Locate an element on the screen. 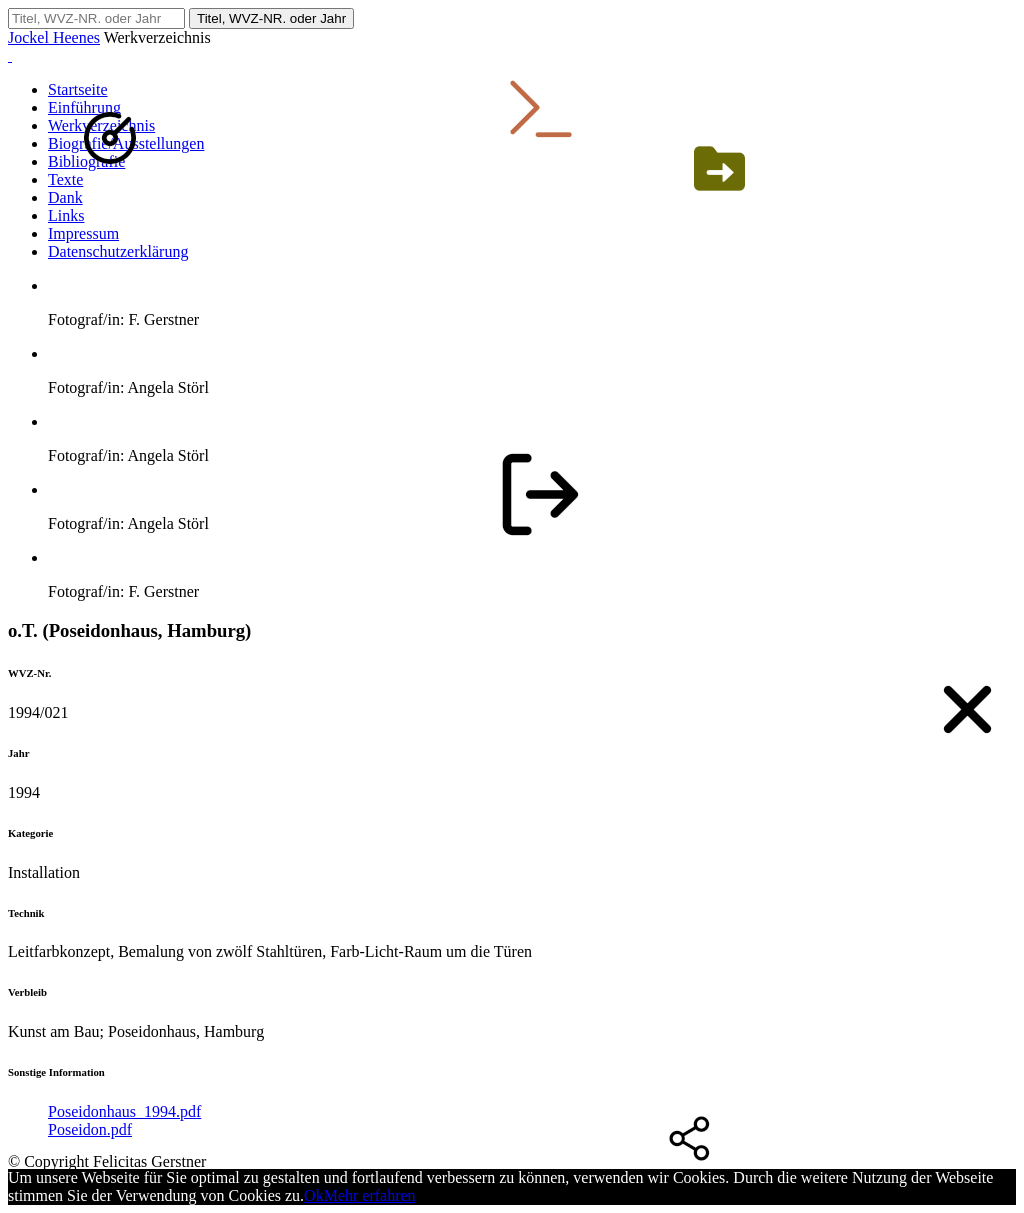 This screenshot has width=1024, height=1213. sign out of your account is located at coordinates (537, 494).